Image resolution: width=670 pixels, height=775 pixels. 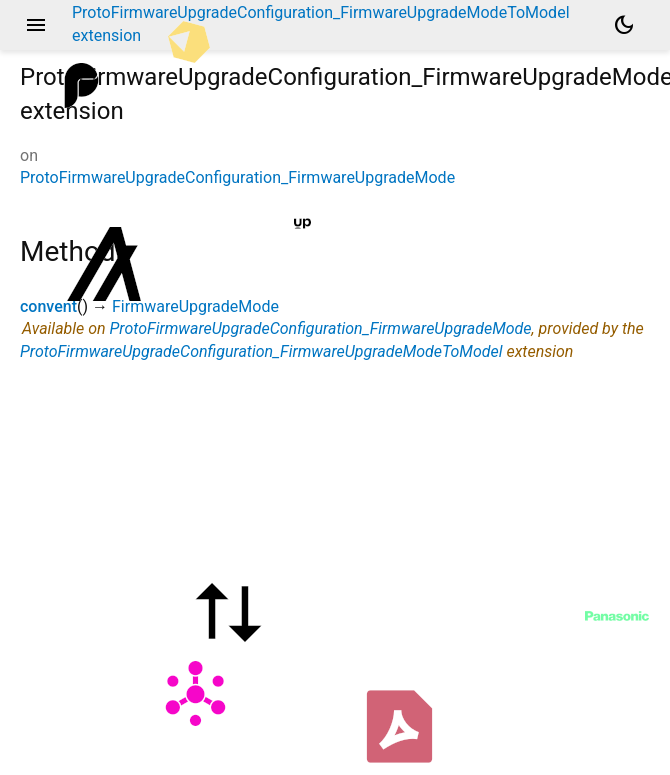 What do you see at coordinates (302, 223) in the screenshot?
I see `visit the Uplabs design resources website` at bounding box center [302, 223].